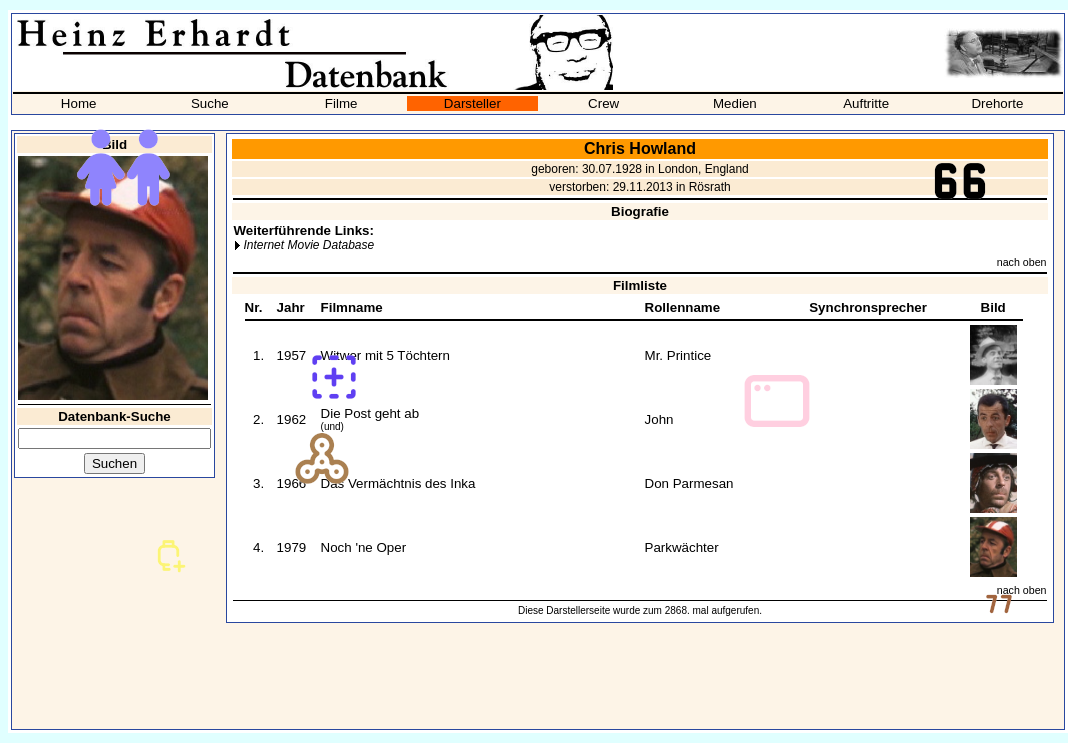  Describe the element at coordinates (322, 462) in the screenshot. I see `indicates loading or processing in progress` at that location.